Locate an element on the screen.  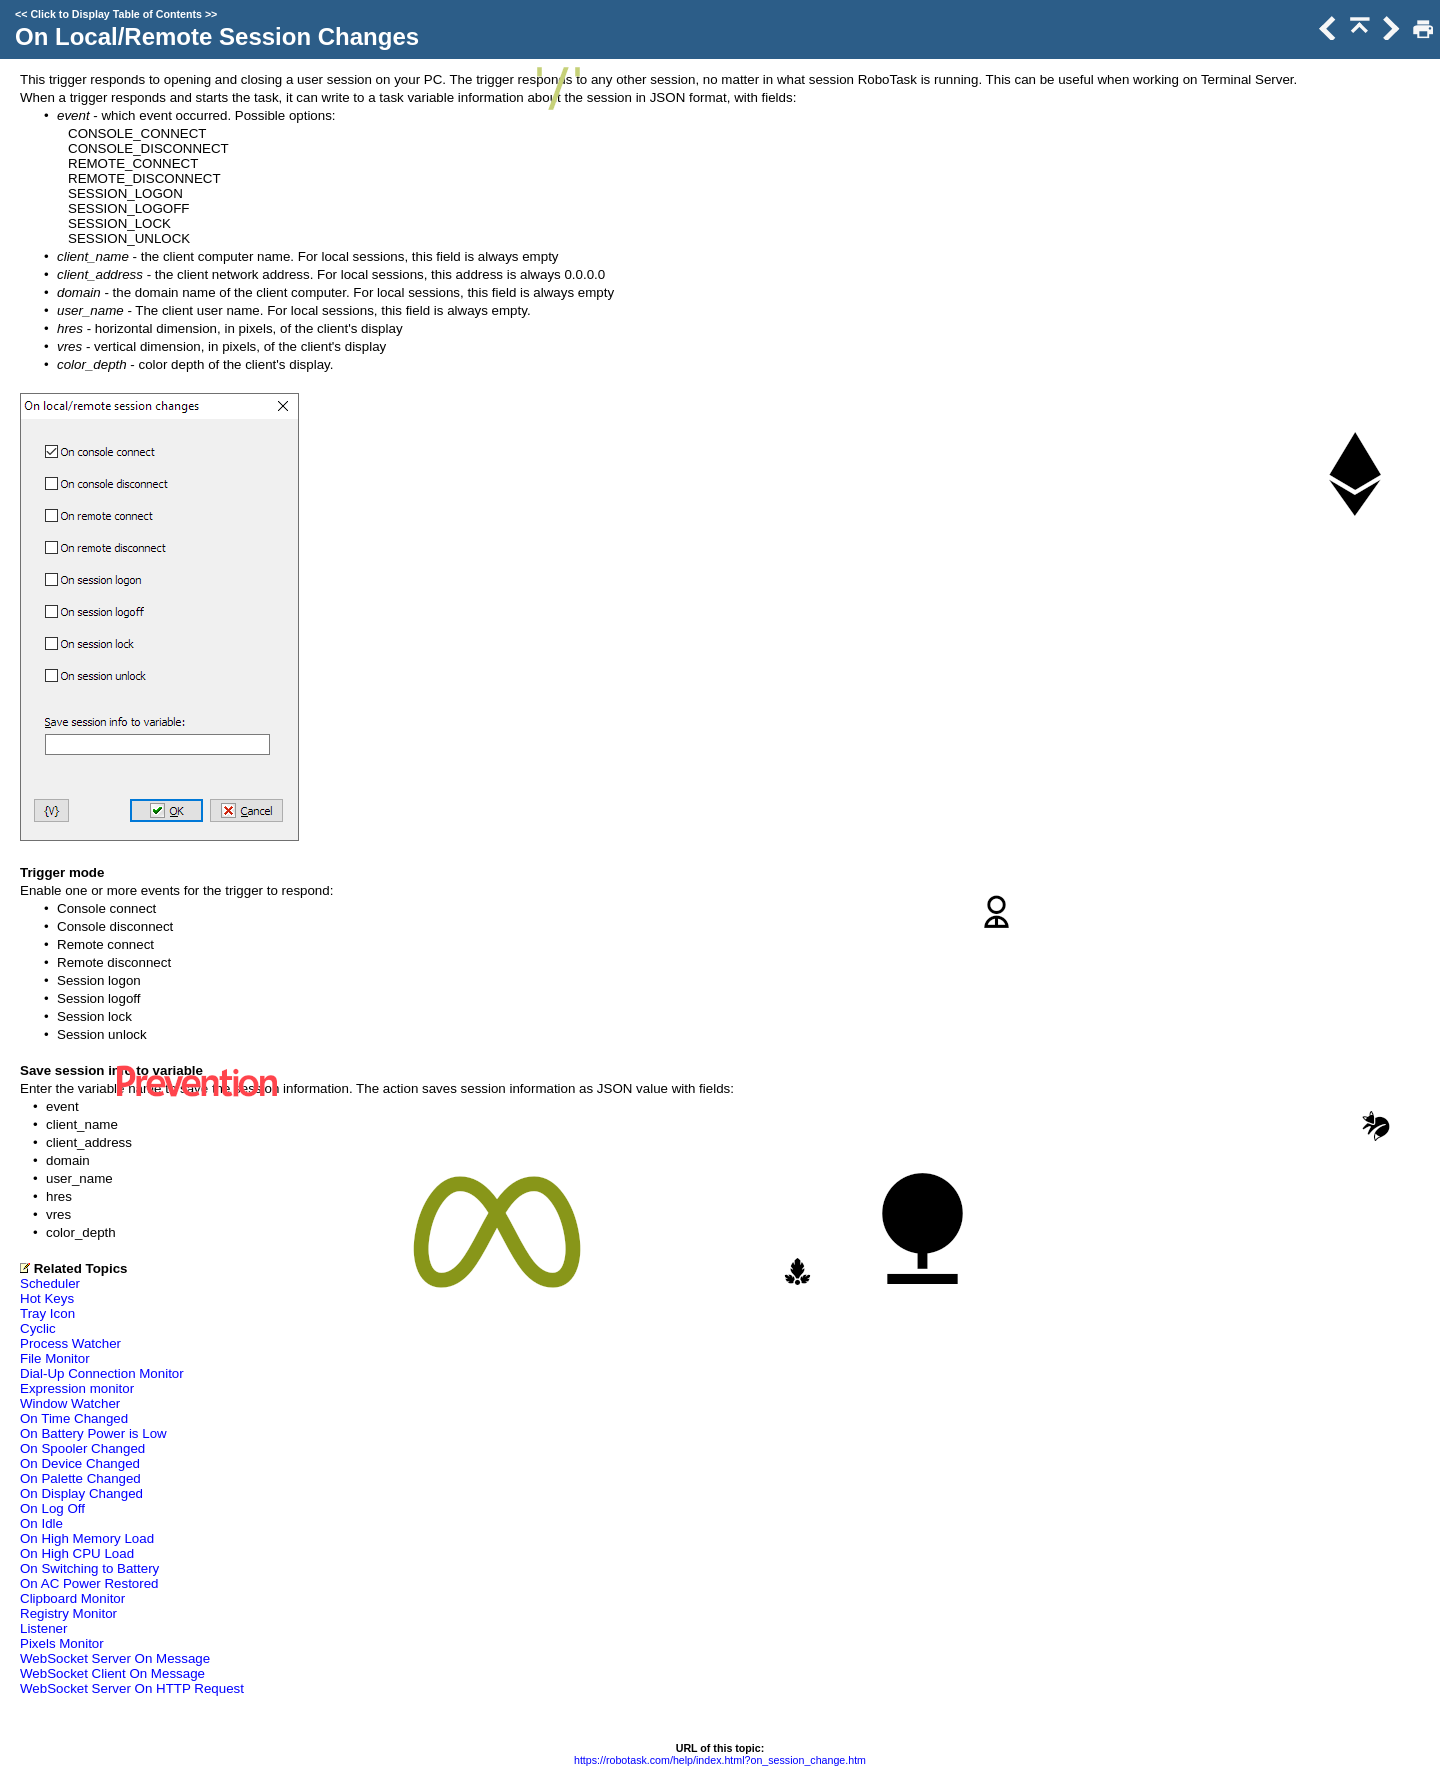
ethereum cryptocurrency logo is located at coordinates (1355, 474).